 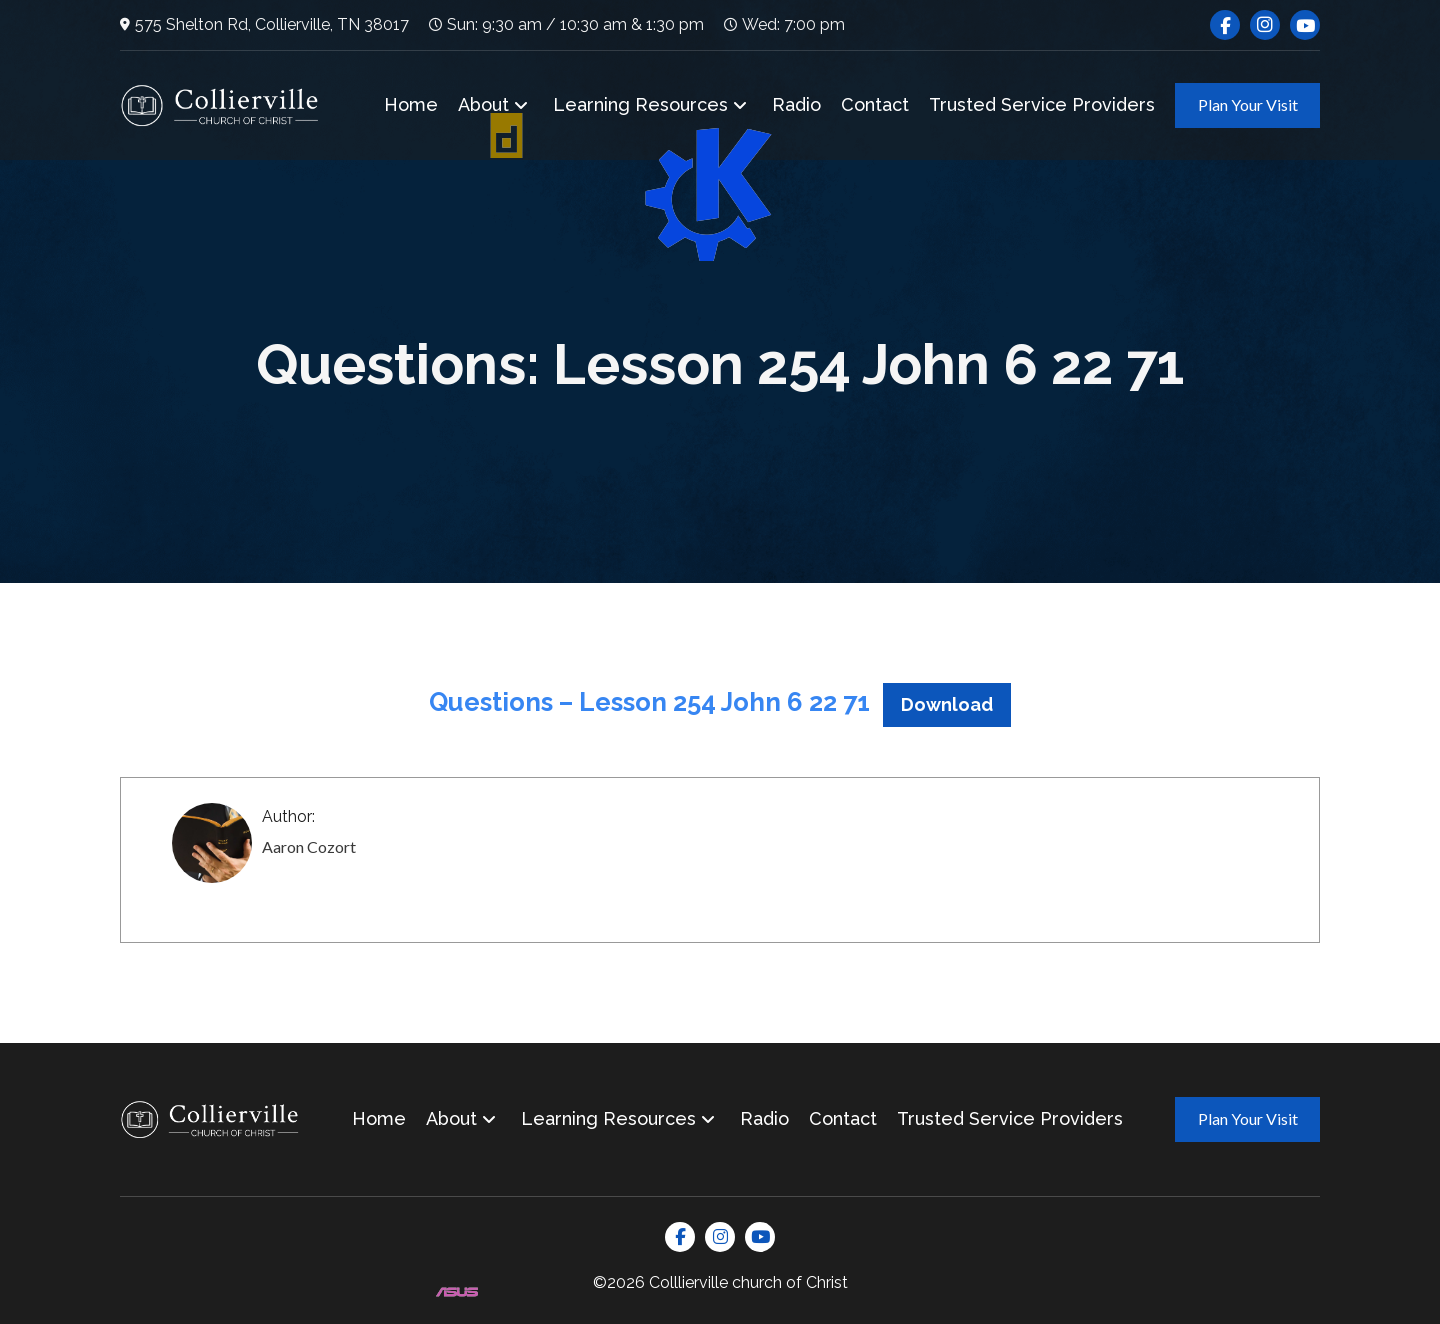 I want to click on open KDE desktop environment settings, so click(x=708, y=194).